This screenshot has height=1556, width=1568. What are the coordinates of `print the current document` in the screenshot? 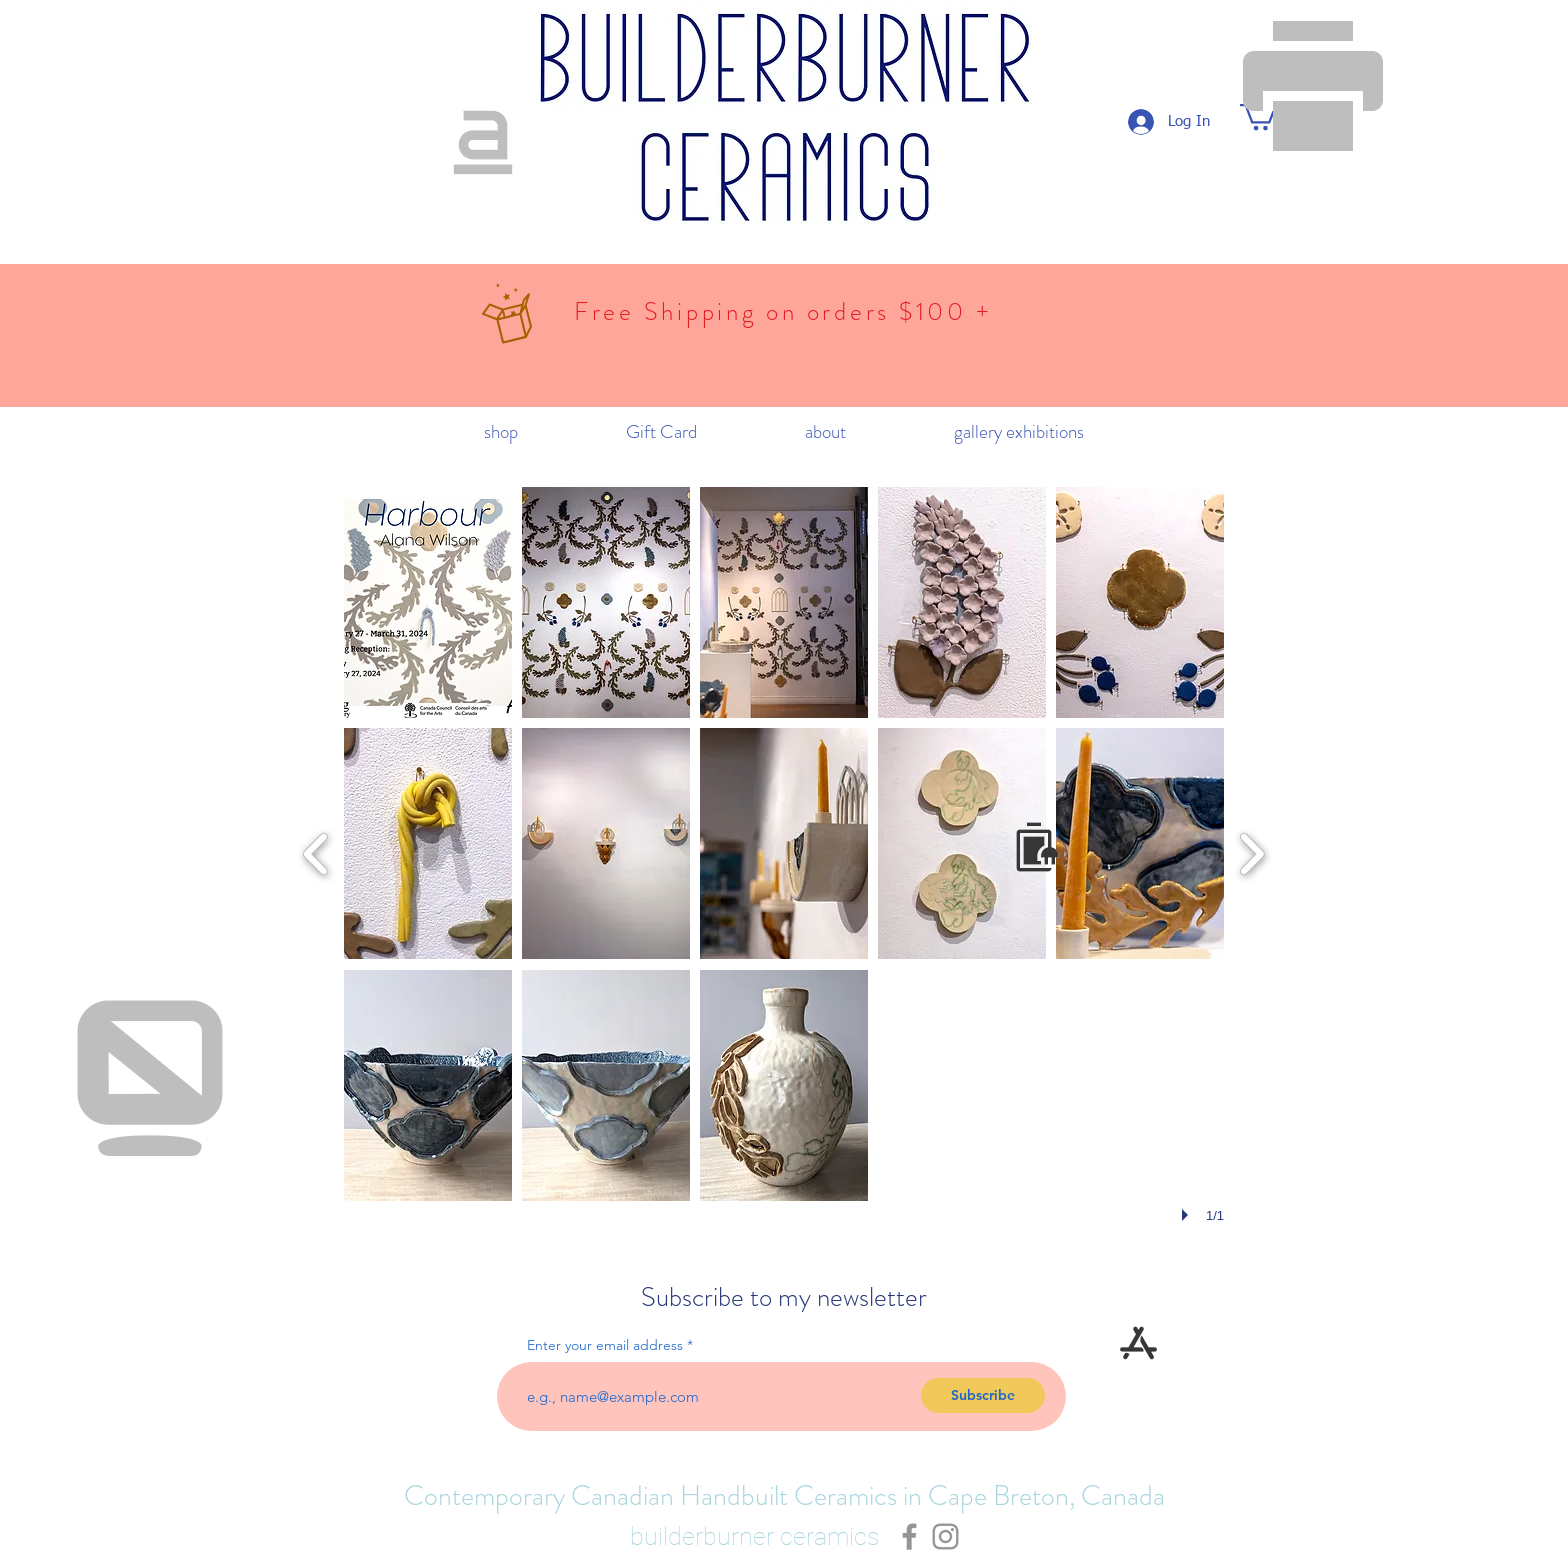 It's located at (1313, 91).